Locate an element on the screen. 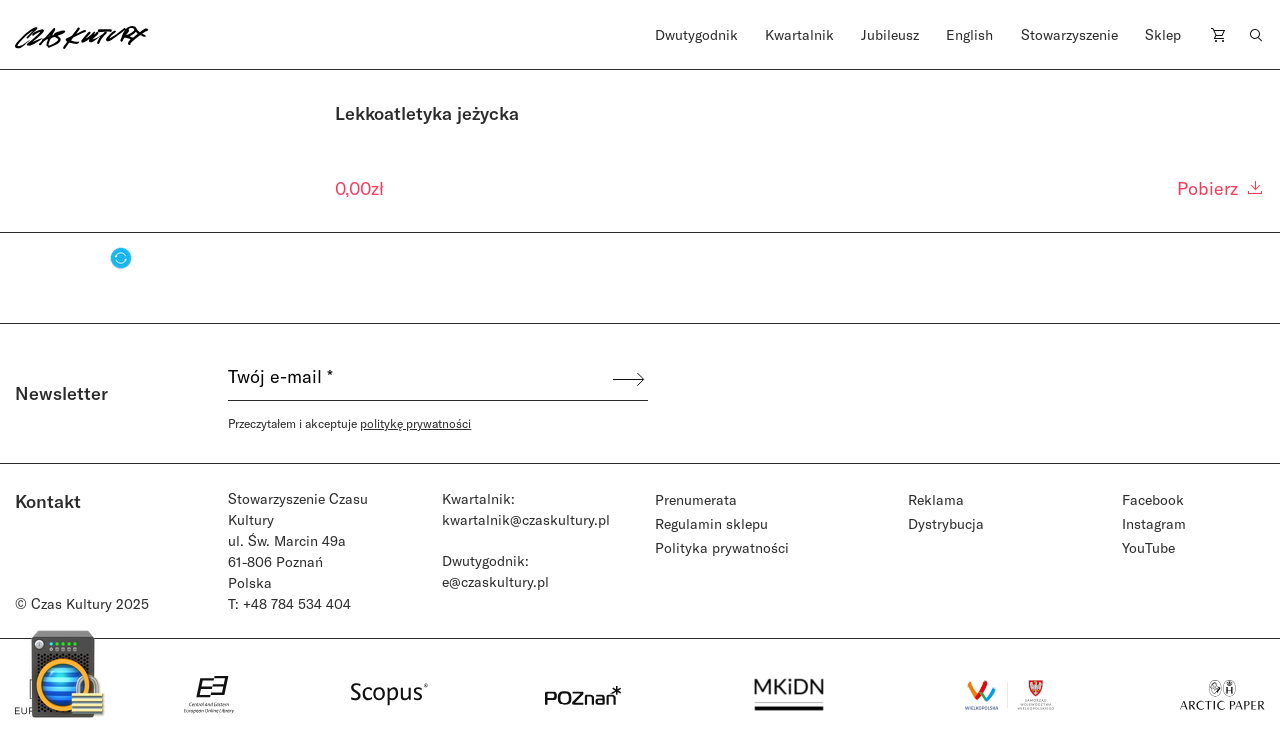 This screenshot has height=742, width=1280. dropbox is currently syncing files is located at coordinates (121, 258).